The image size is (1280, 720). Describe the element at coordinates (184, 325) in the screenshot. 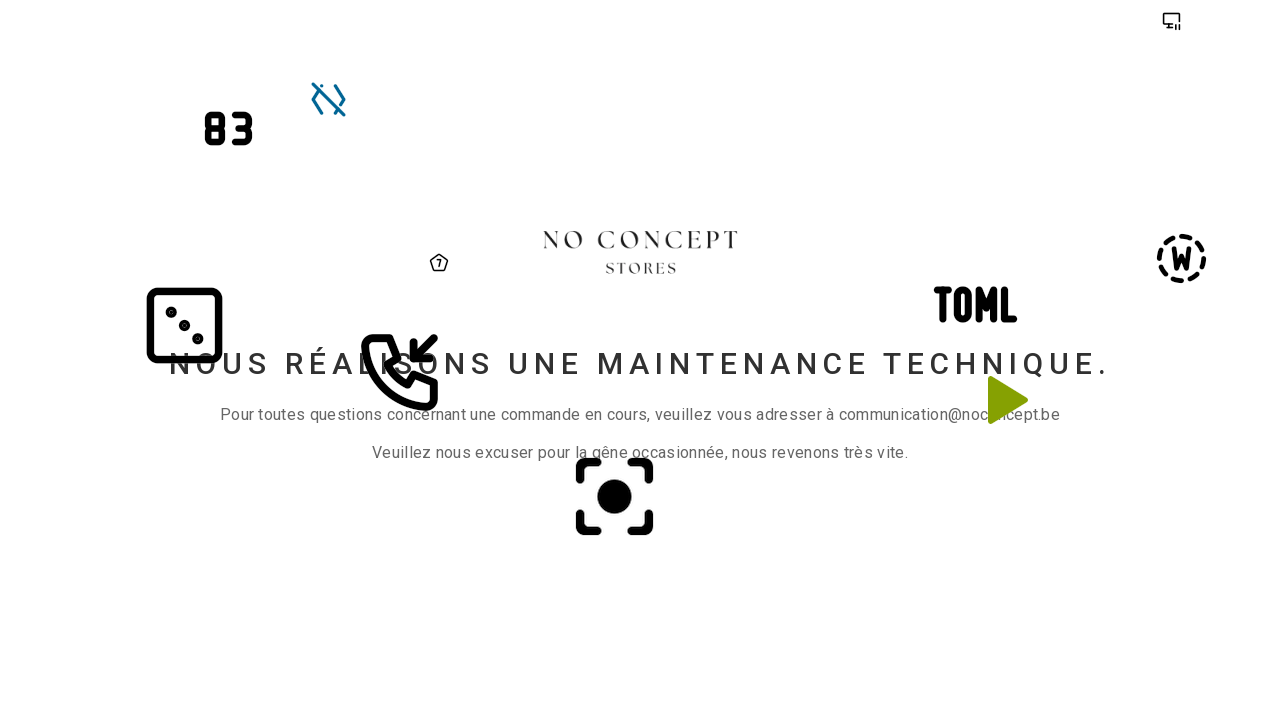

I see `roll dice or generate random number` at that location.